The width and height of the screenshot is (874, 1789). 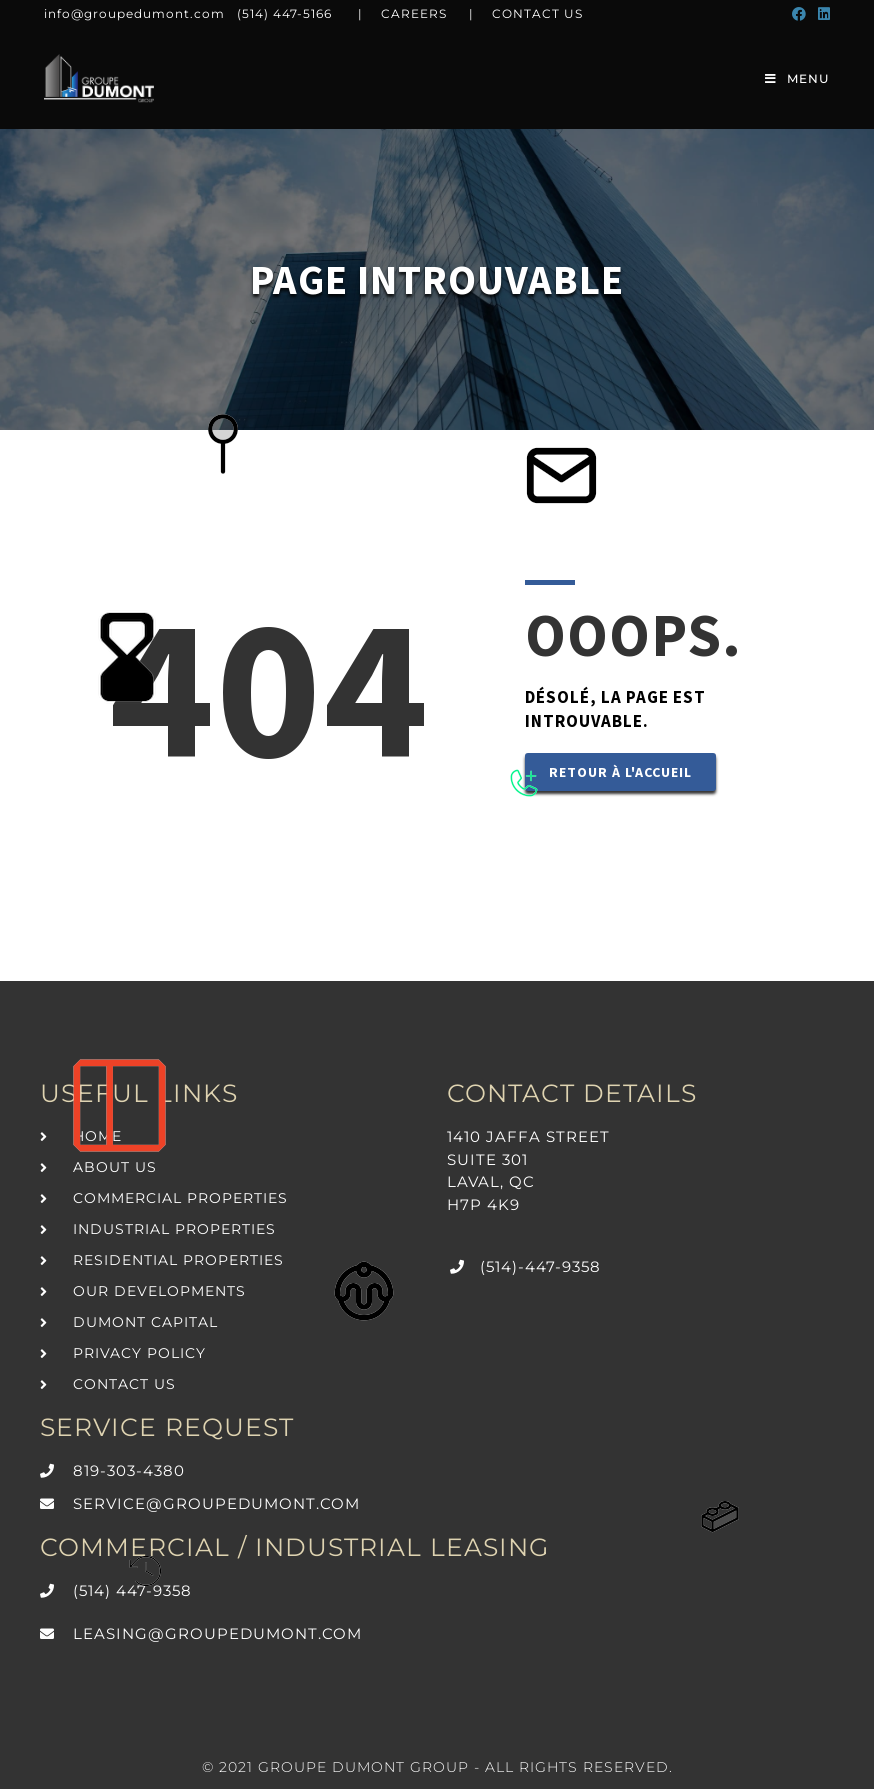 I want to click on indicates time remaining or countdown in progress, so click(x=127, y=657).